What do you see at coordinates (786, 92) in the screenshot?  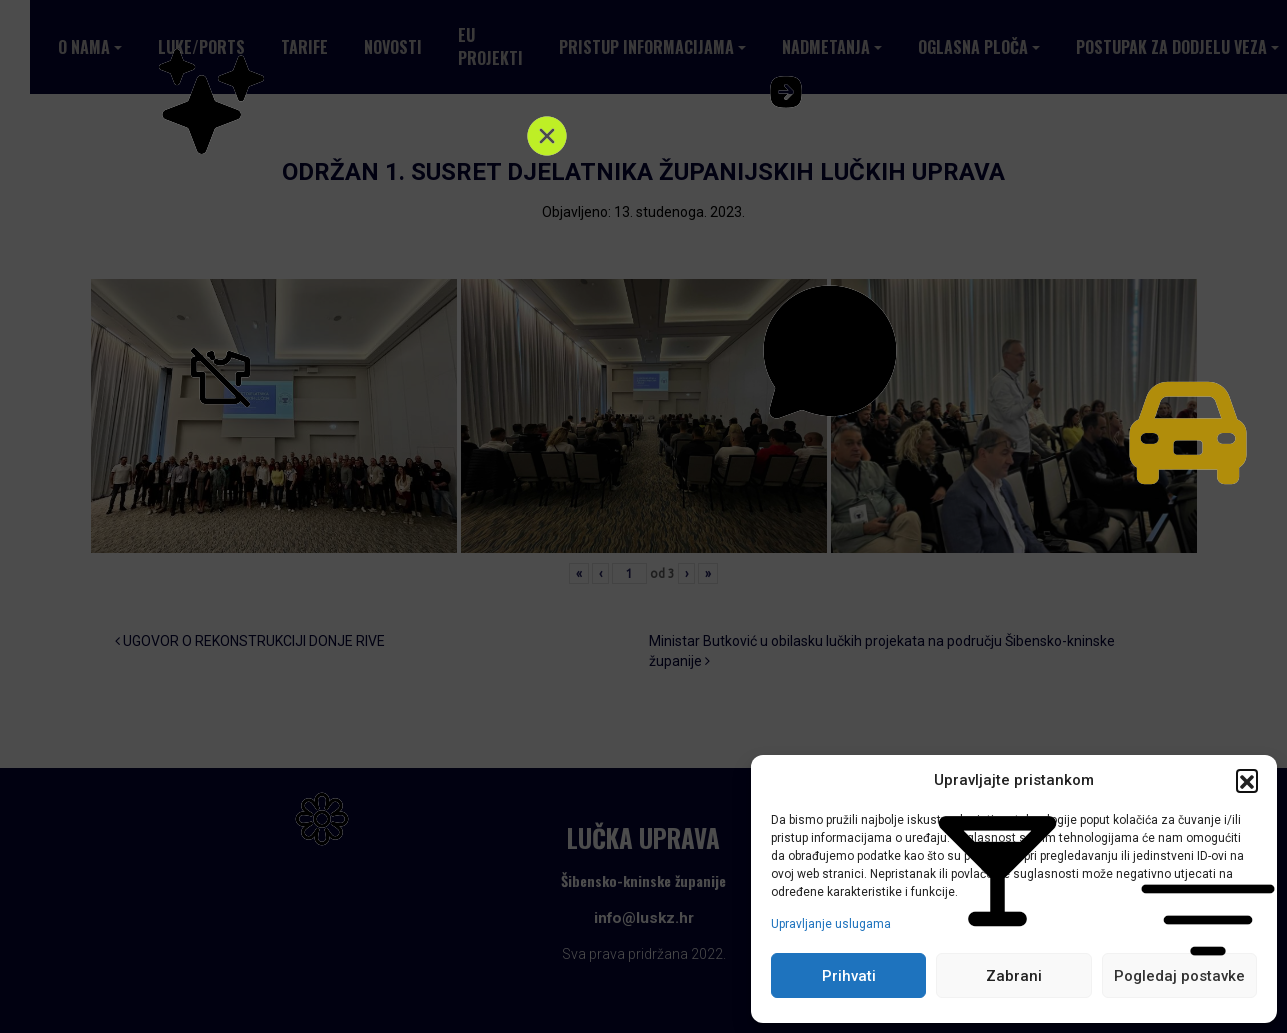 I see `proceed to the next step` at bounding box center [786, 92].